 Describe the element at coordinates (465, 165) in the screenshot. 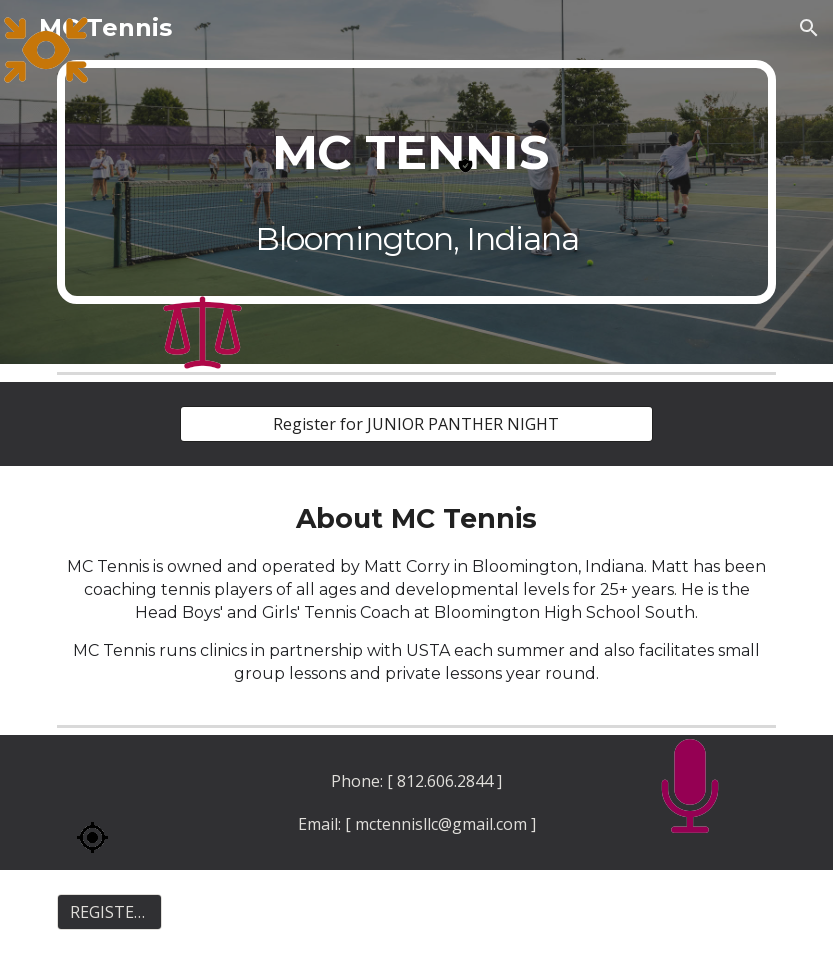

I see `indicates verified or secure status` at that location.